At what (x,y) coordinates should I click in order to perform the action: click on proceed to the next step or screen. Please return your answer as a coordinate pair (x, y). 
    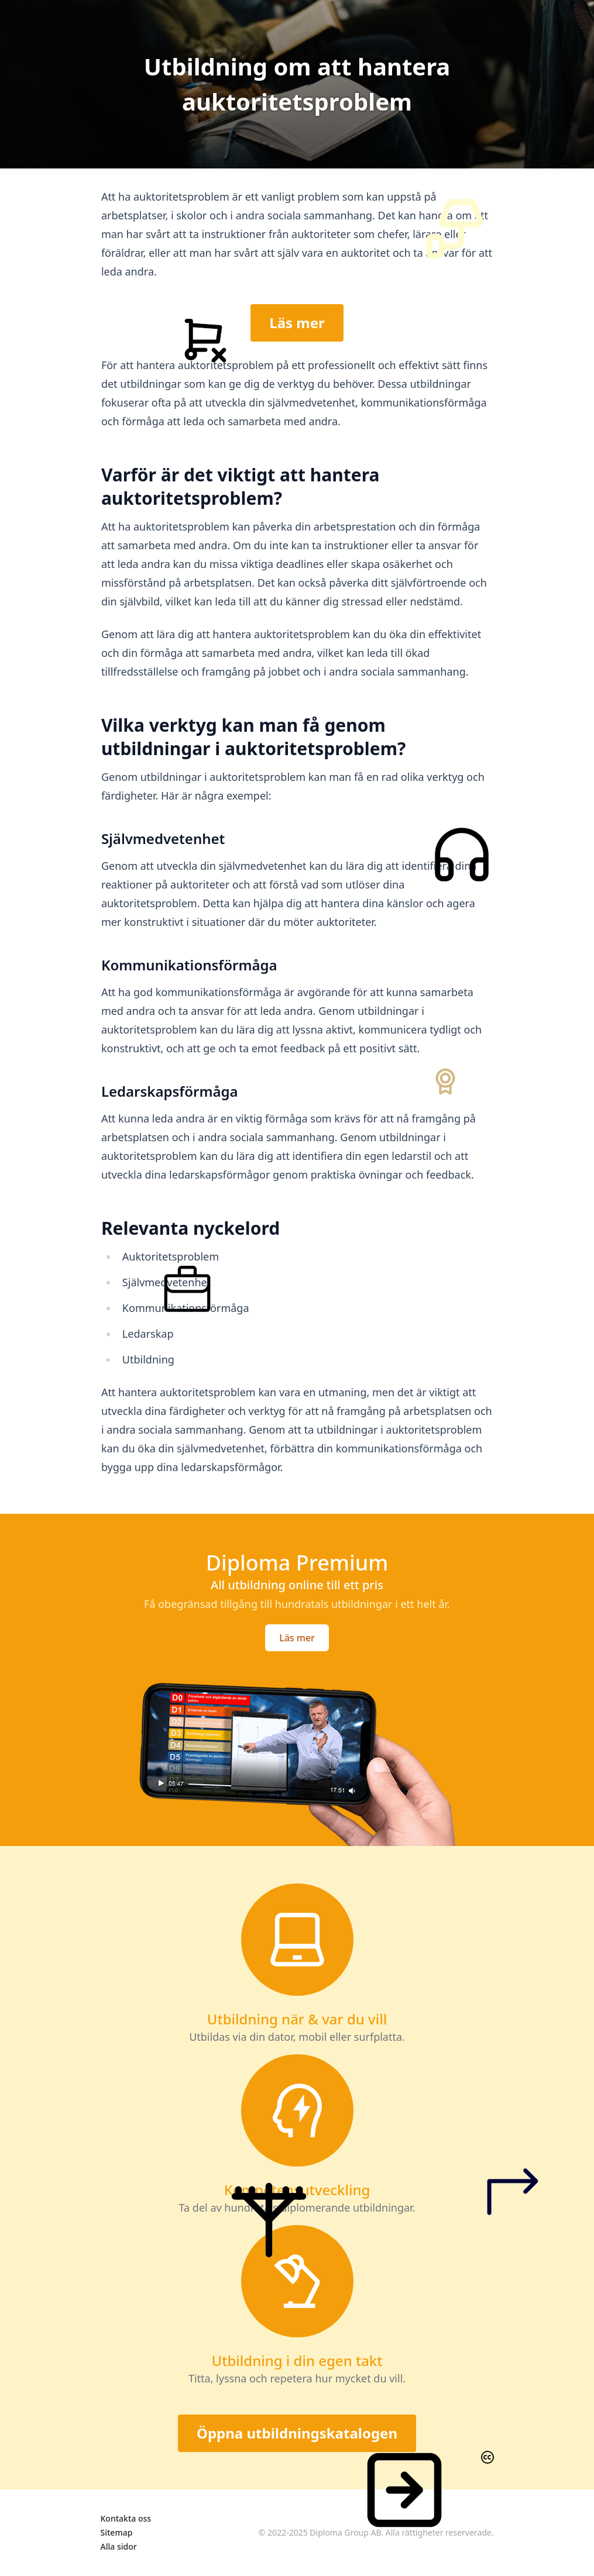
    Looking at the image, I should click on (404, 2490).